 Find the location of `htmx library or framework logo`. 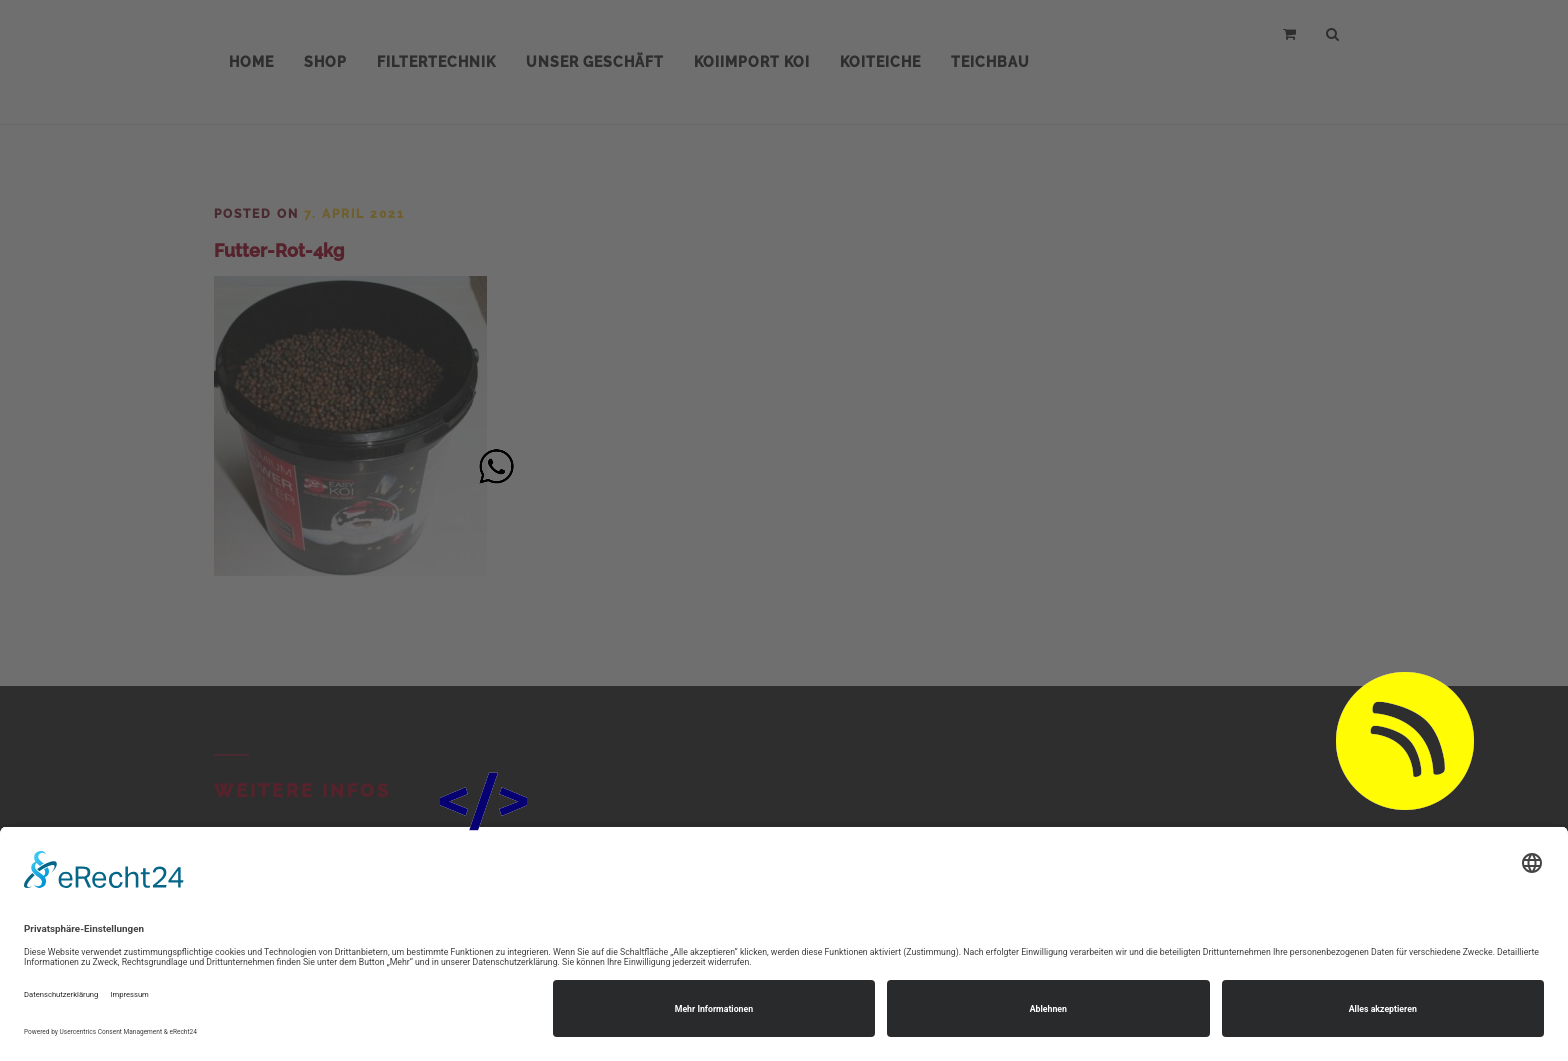

htmx library or framework logo is located at coordinates (483, 801).